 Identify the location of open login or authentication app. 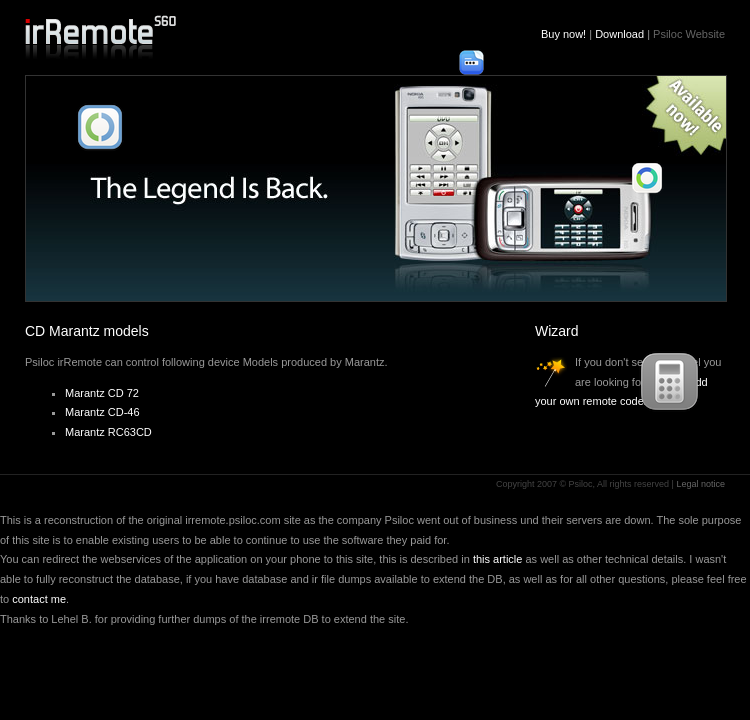
(471, 62).